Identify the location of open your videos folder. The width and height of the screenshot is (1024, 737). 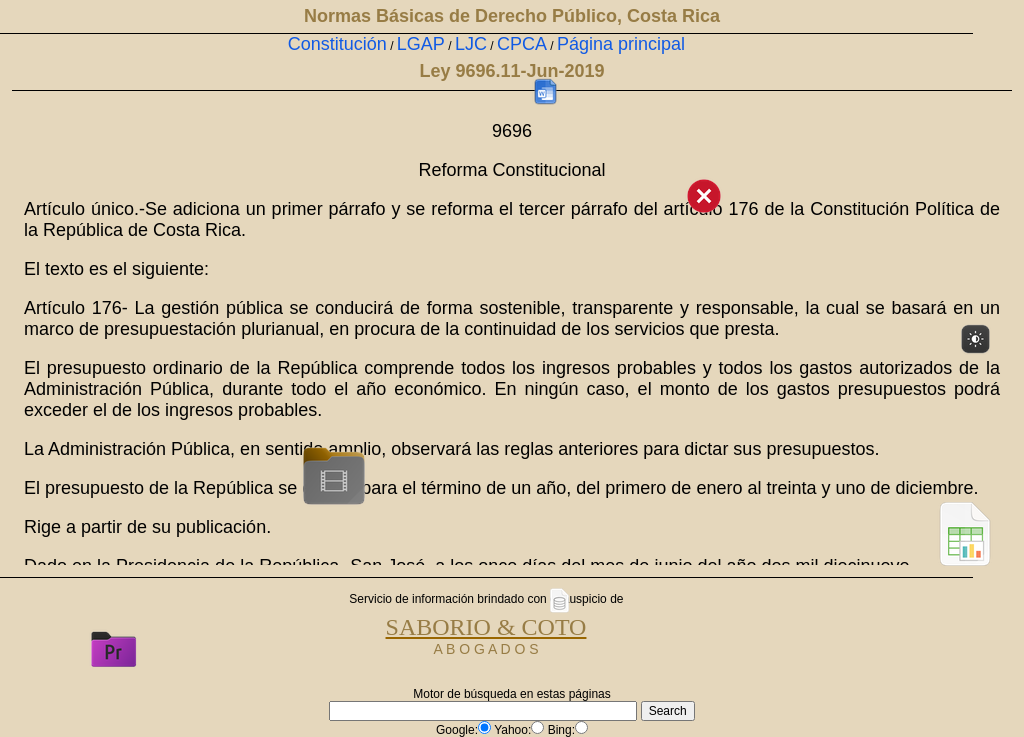
(334, 476).